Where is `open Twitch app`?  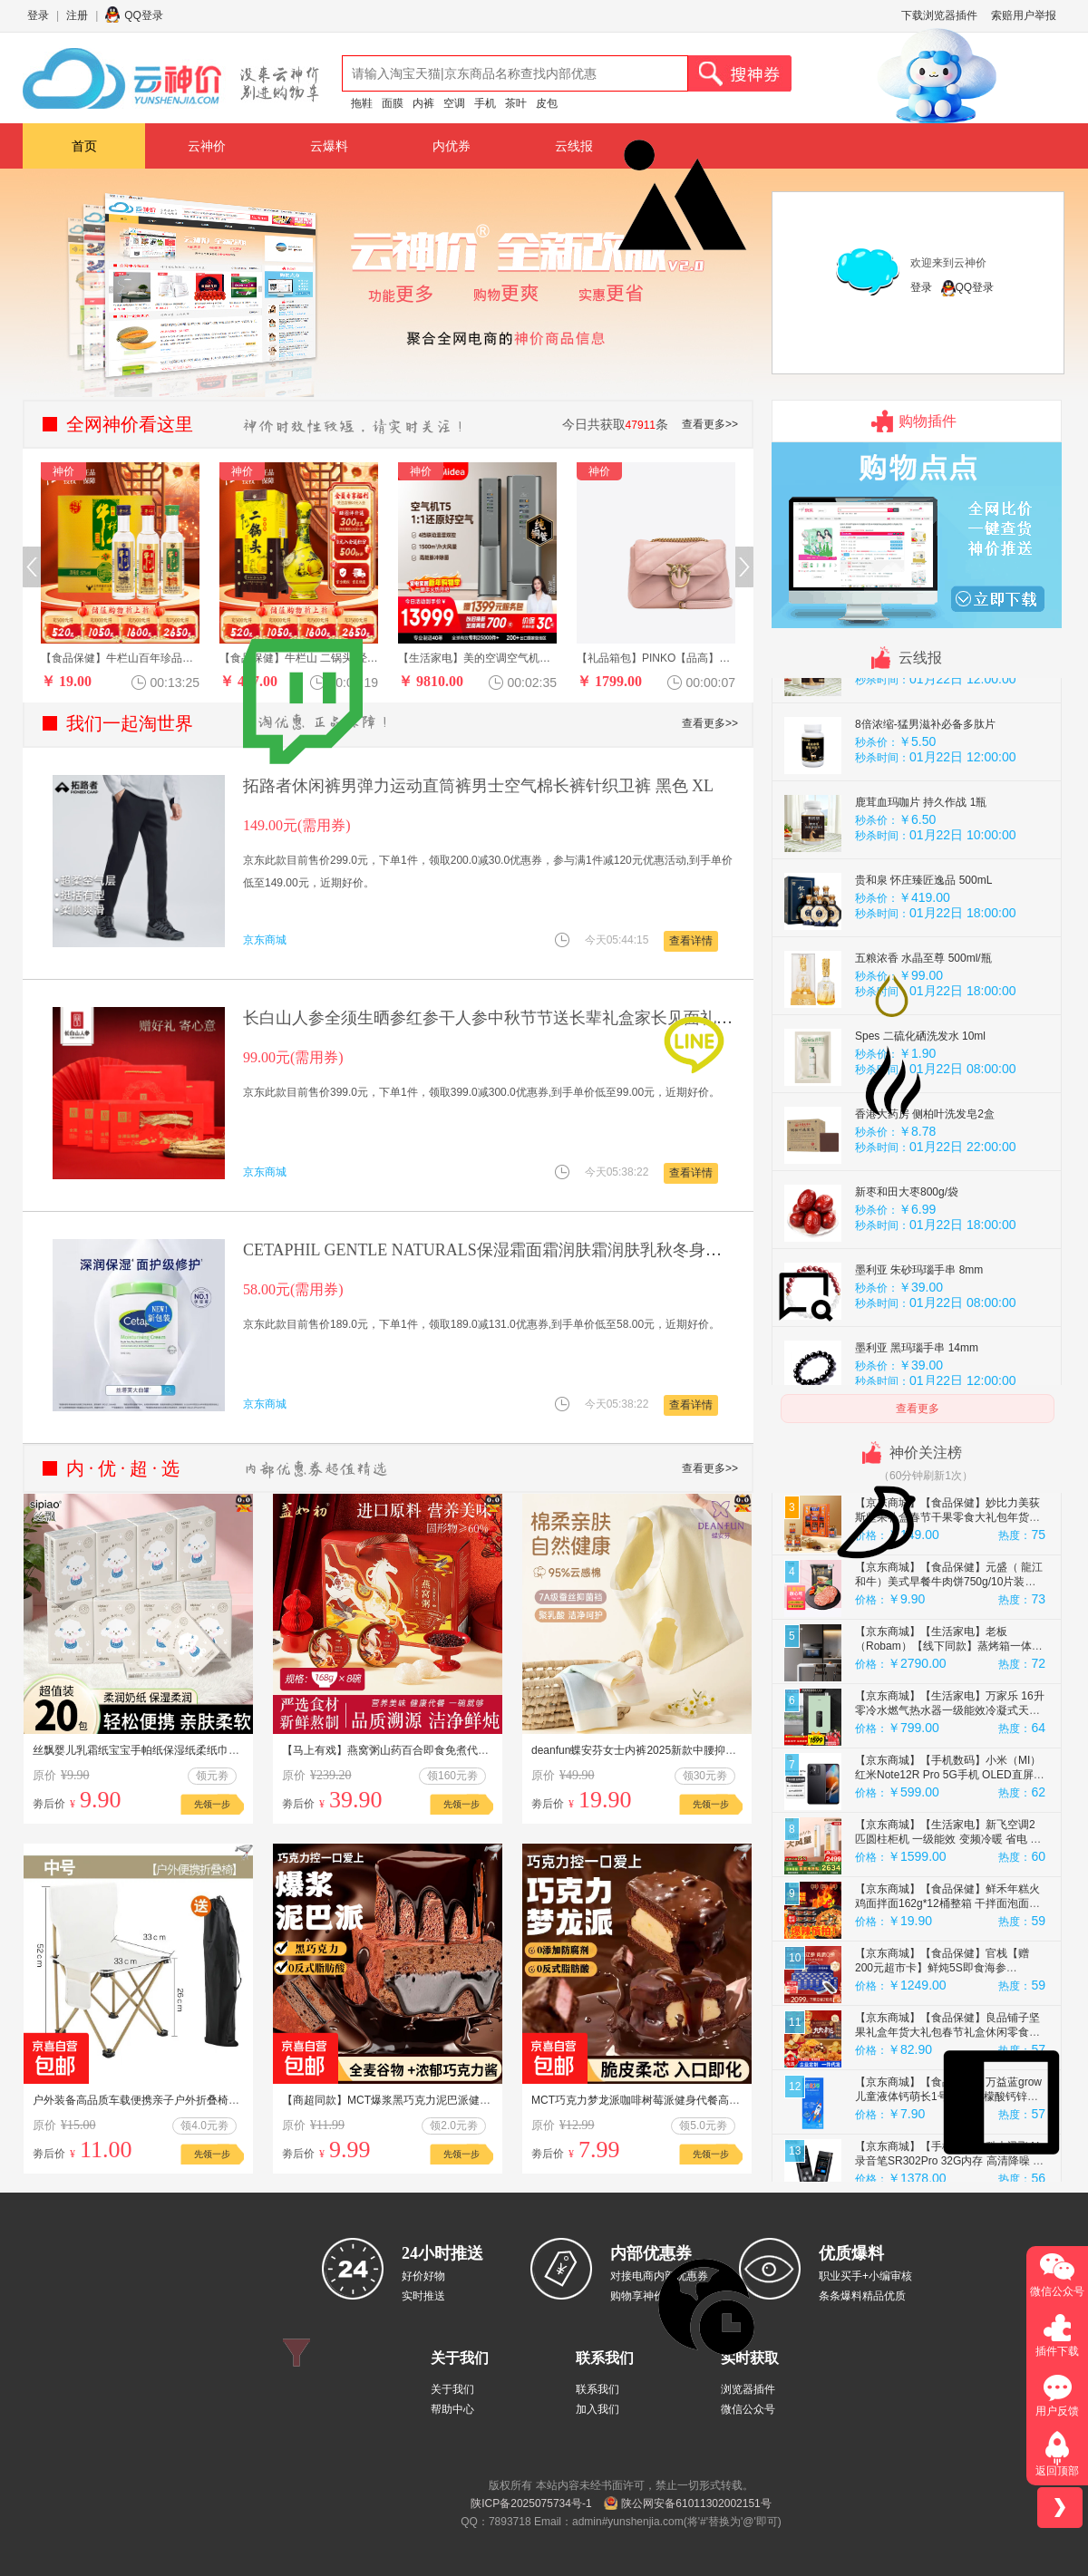
open Twitch app is located at coordinates (303, 699).